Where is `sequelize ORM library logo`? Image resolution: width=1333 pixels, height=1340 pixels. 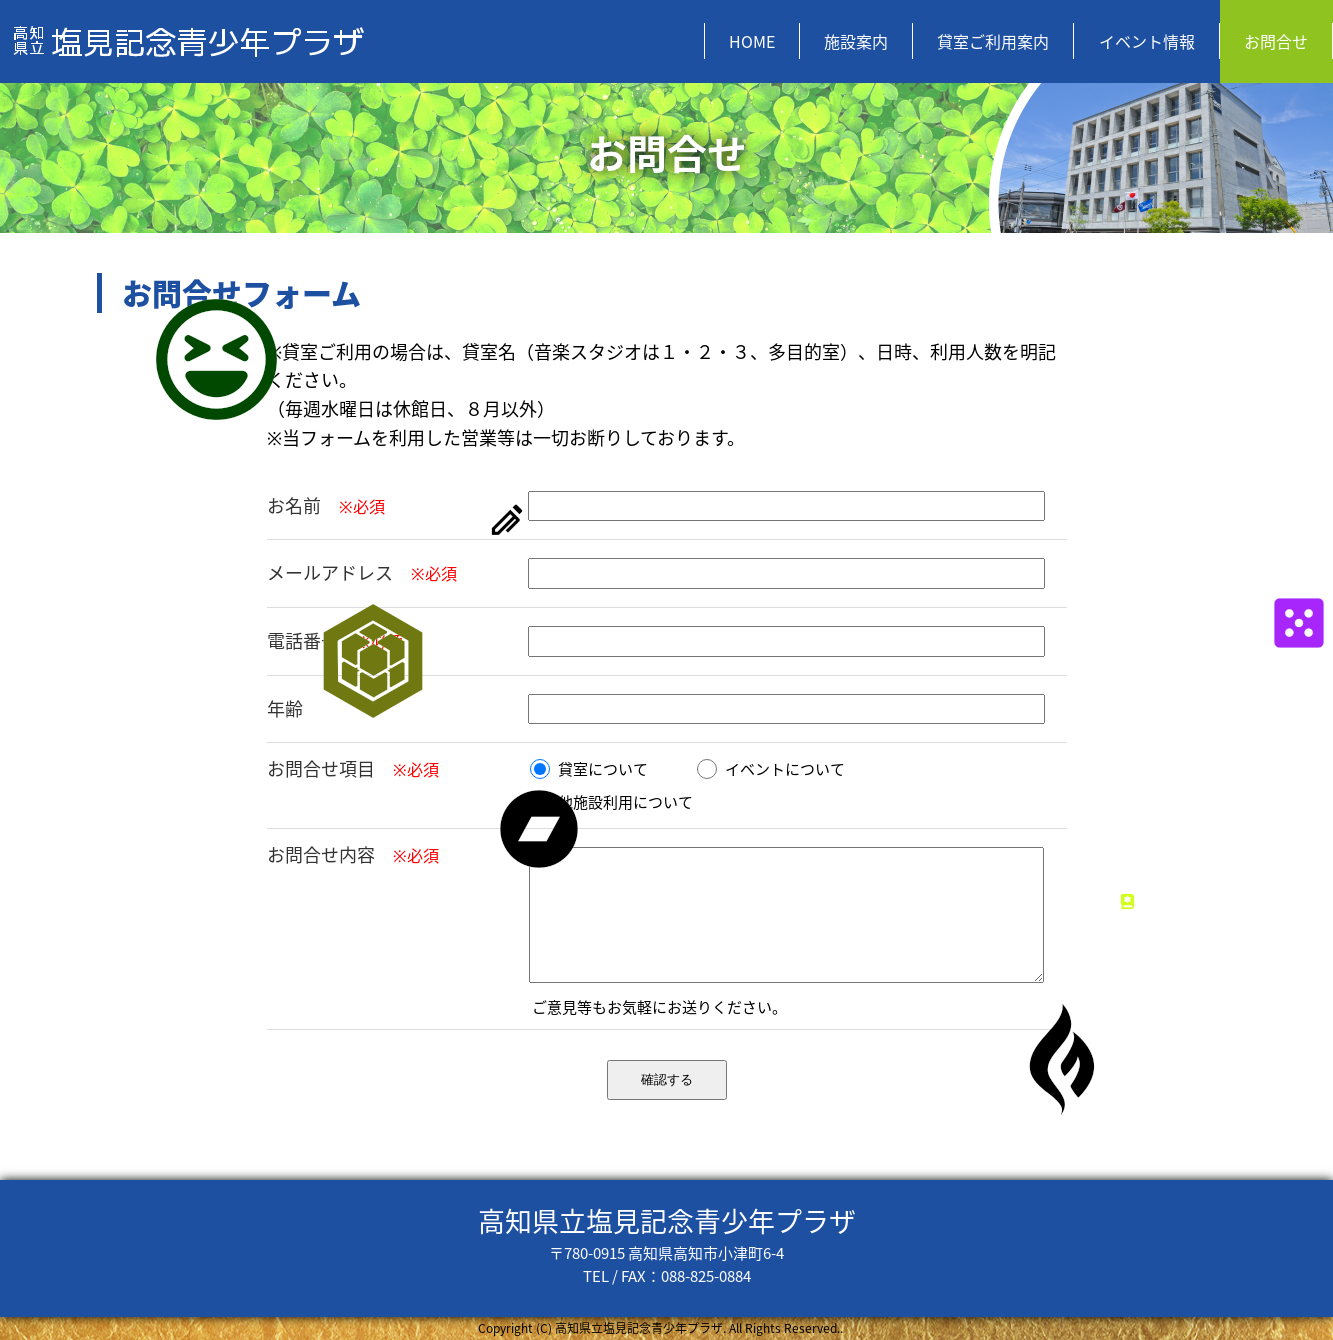 sequelize ORM library logo is located at coordinates (373, 661).